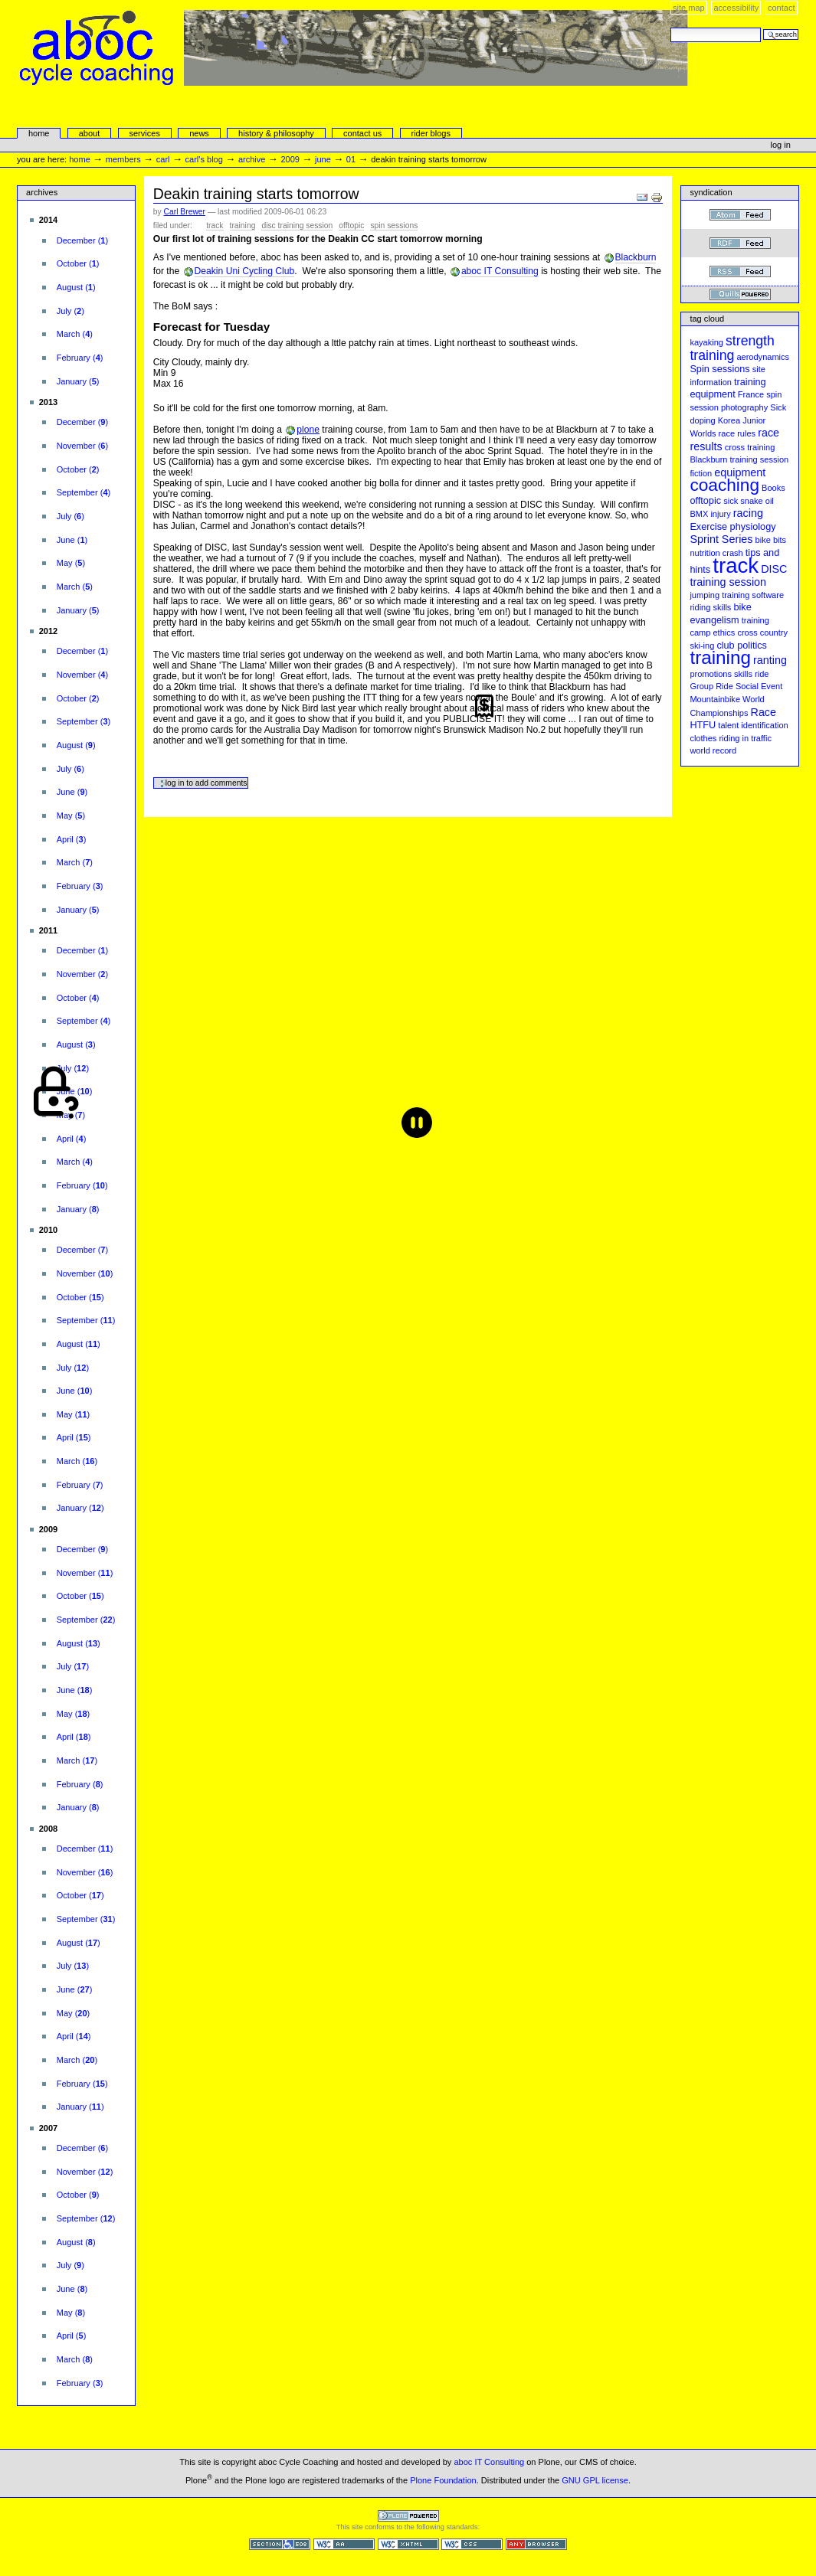 The height and width of the screenshot is (2576, 816). I want to click on view payment receipt, so click(484, 706).